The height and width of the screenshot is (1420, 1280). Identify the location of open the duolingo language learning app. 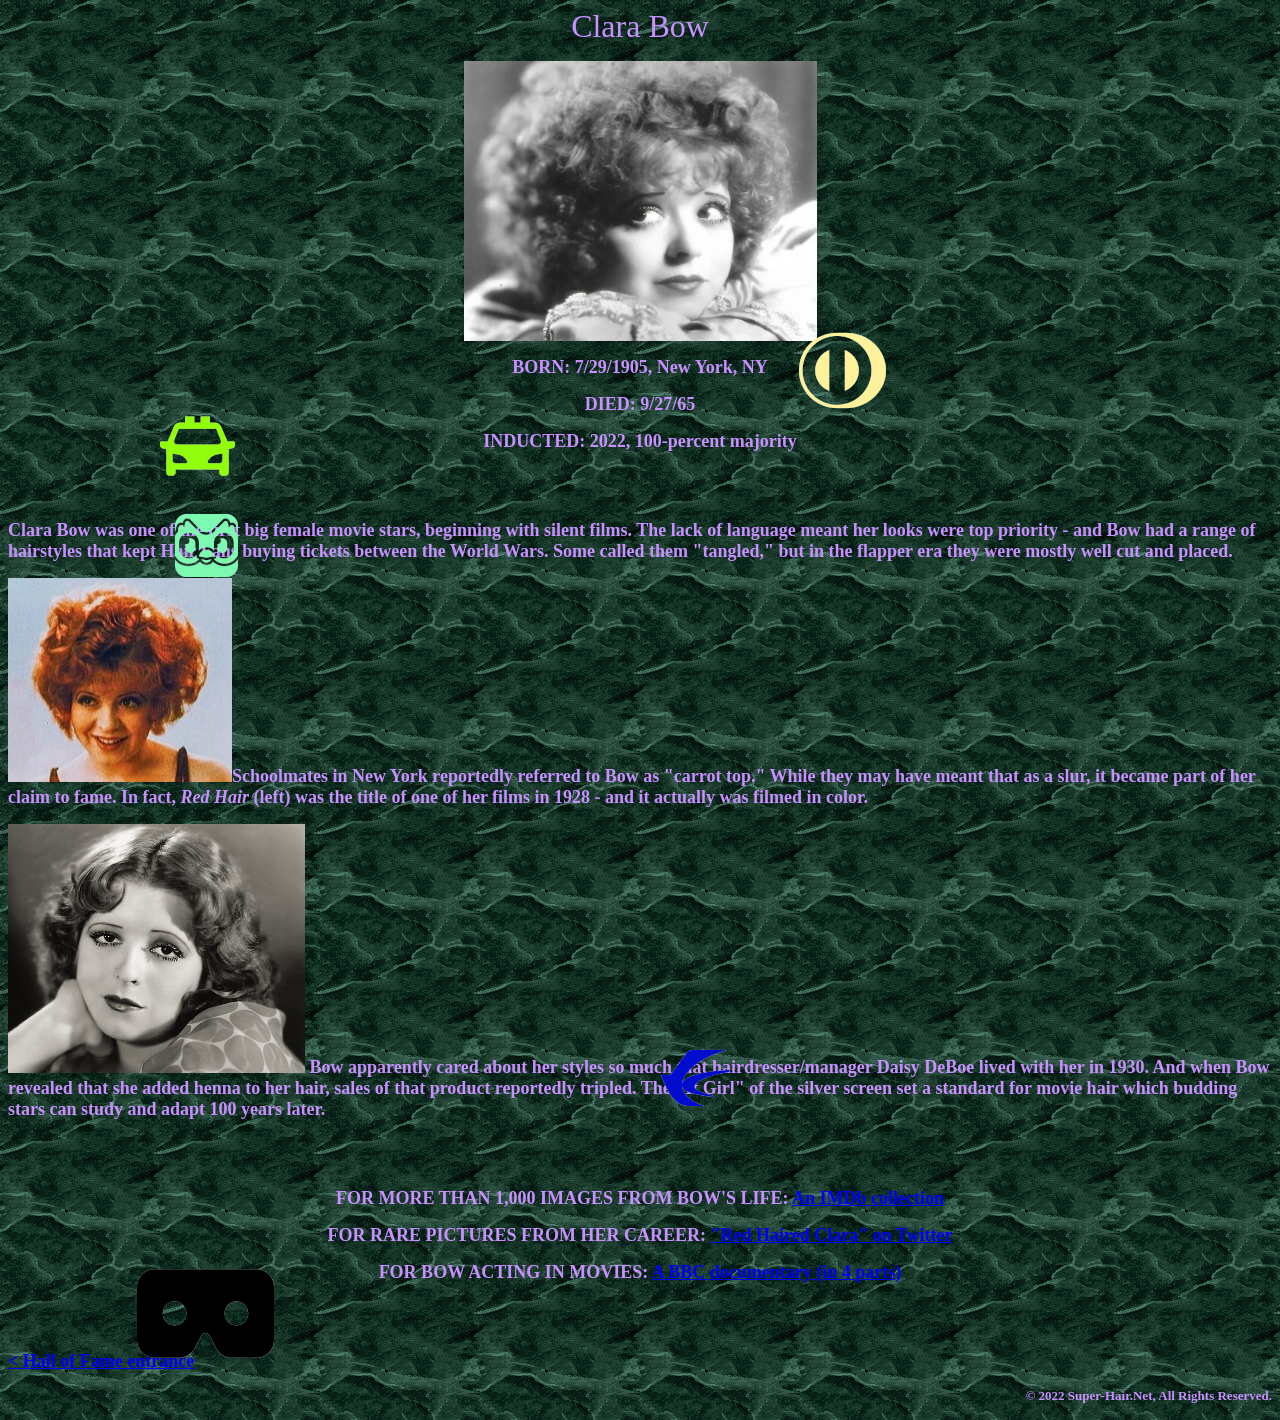
(206, 545).